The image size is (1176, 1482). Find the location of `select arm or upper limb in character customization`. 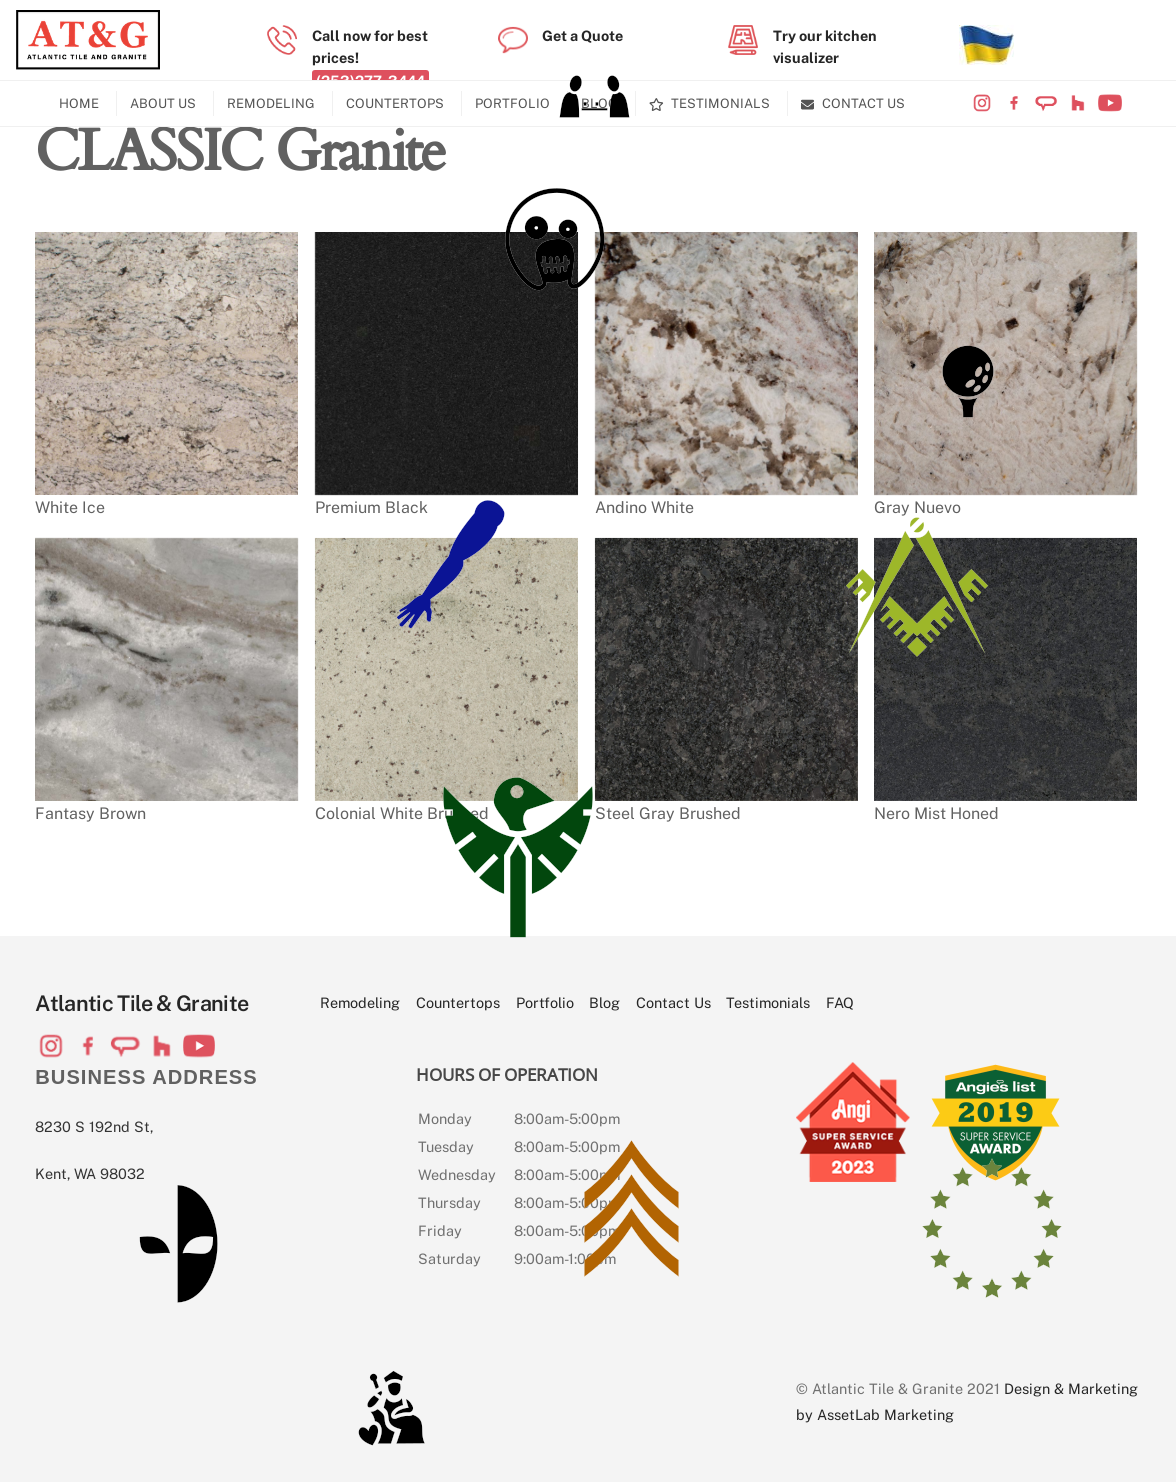

select arm or upper limb in character customization is located at coordinates (450, 564).